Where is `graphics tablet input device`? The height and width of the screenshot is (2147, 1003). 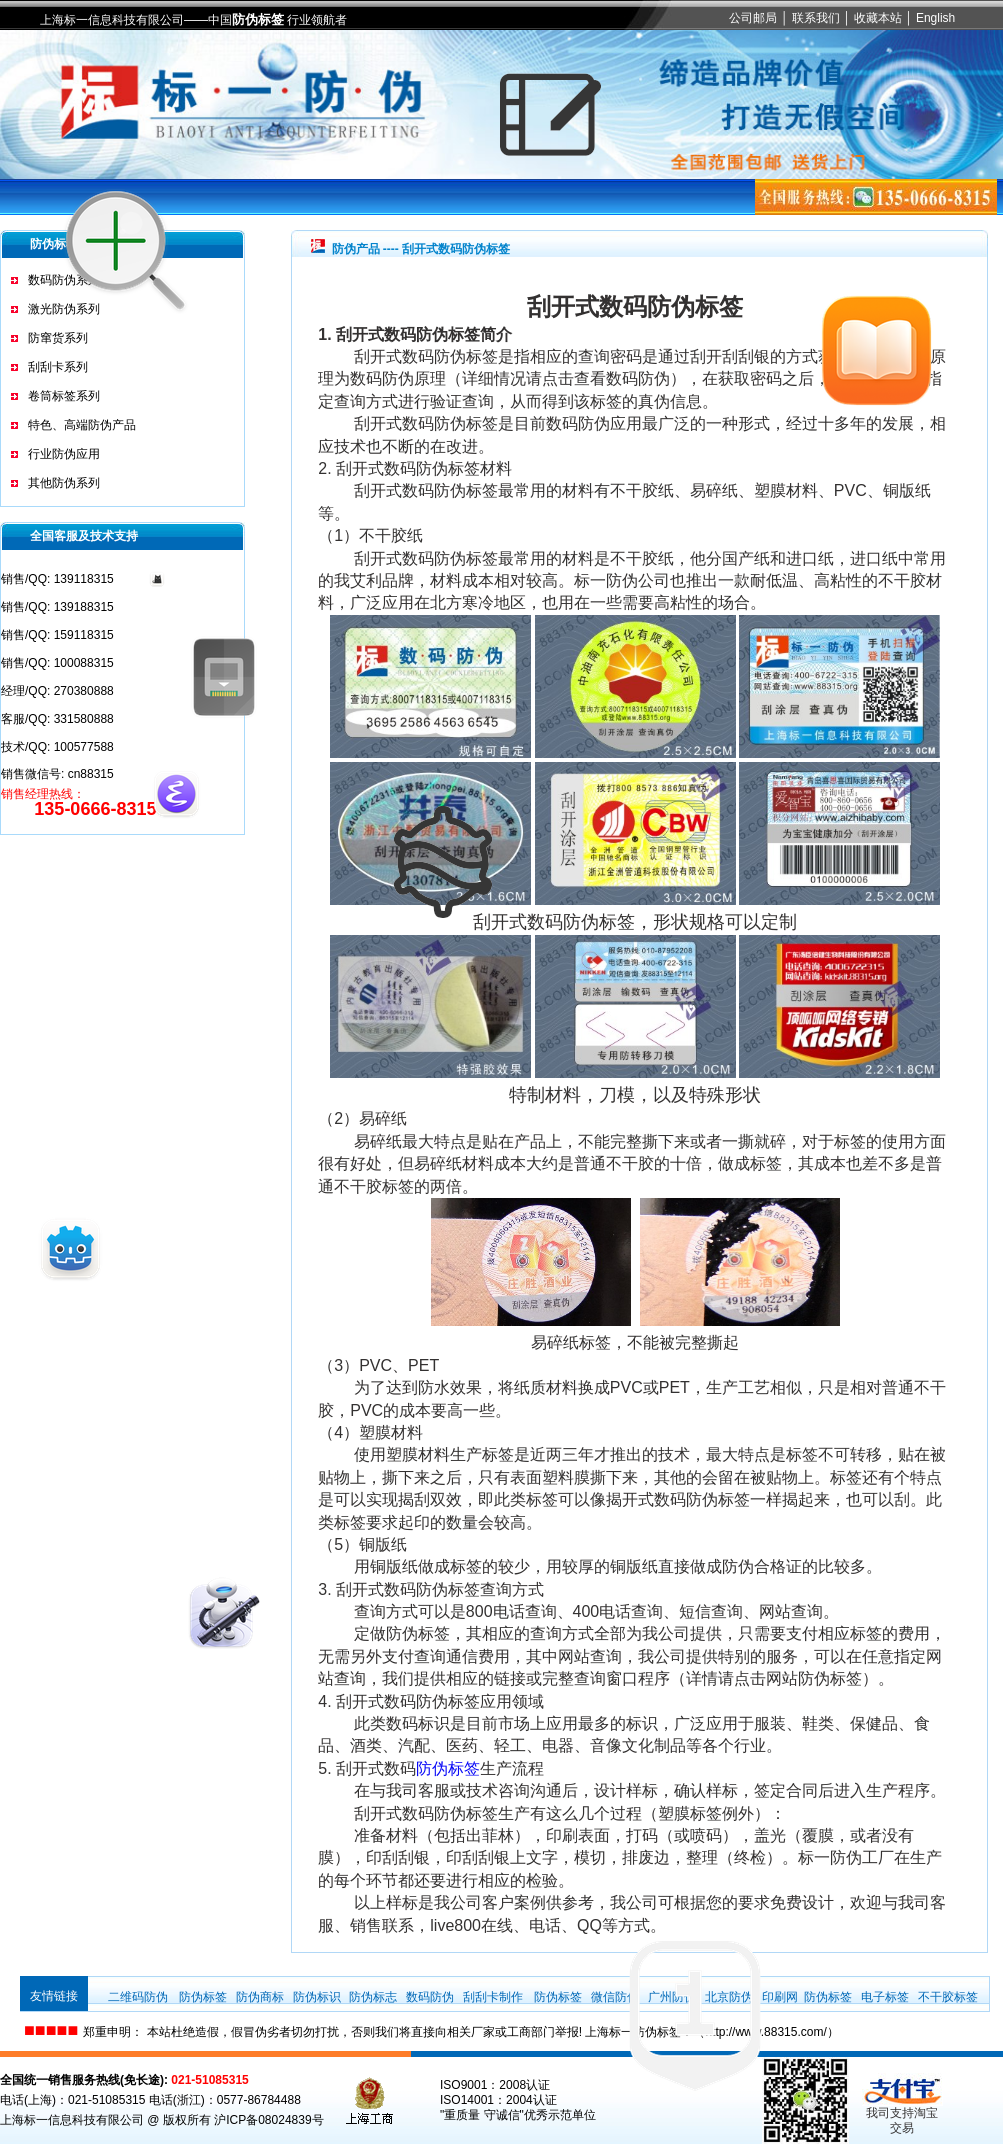
graphics tablet input device is located at coordinates (550, 111).